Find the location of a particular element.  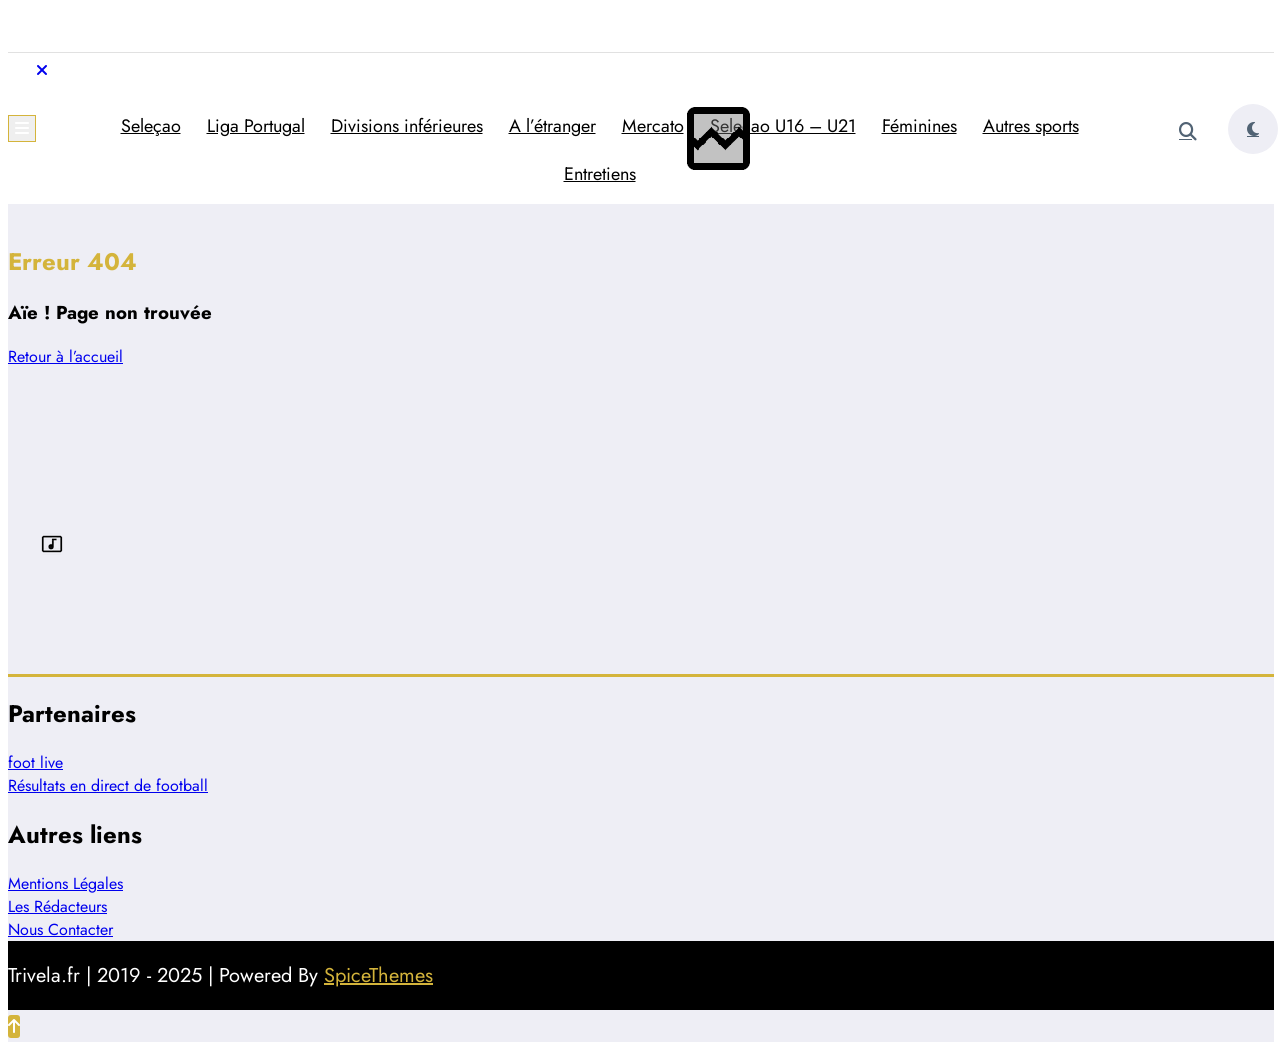

indicates an image failed to load is located at coordinates (718, 138).